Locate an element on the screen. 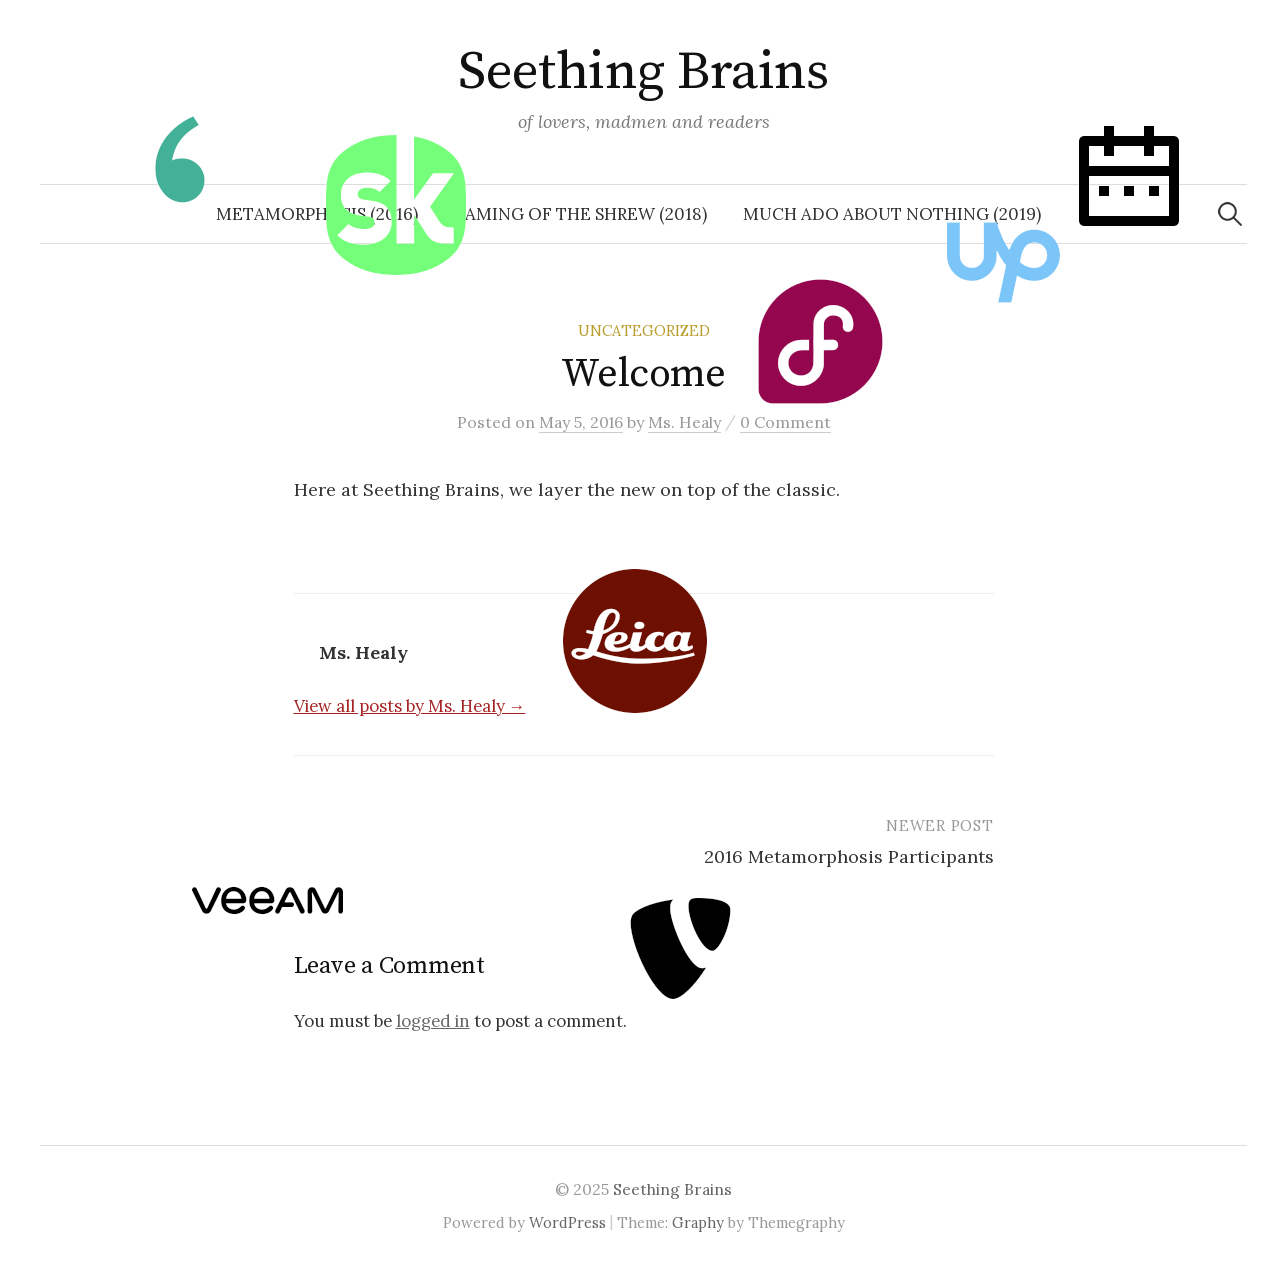  TYPO3 content management system logo is located at coordinates (680, 948).